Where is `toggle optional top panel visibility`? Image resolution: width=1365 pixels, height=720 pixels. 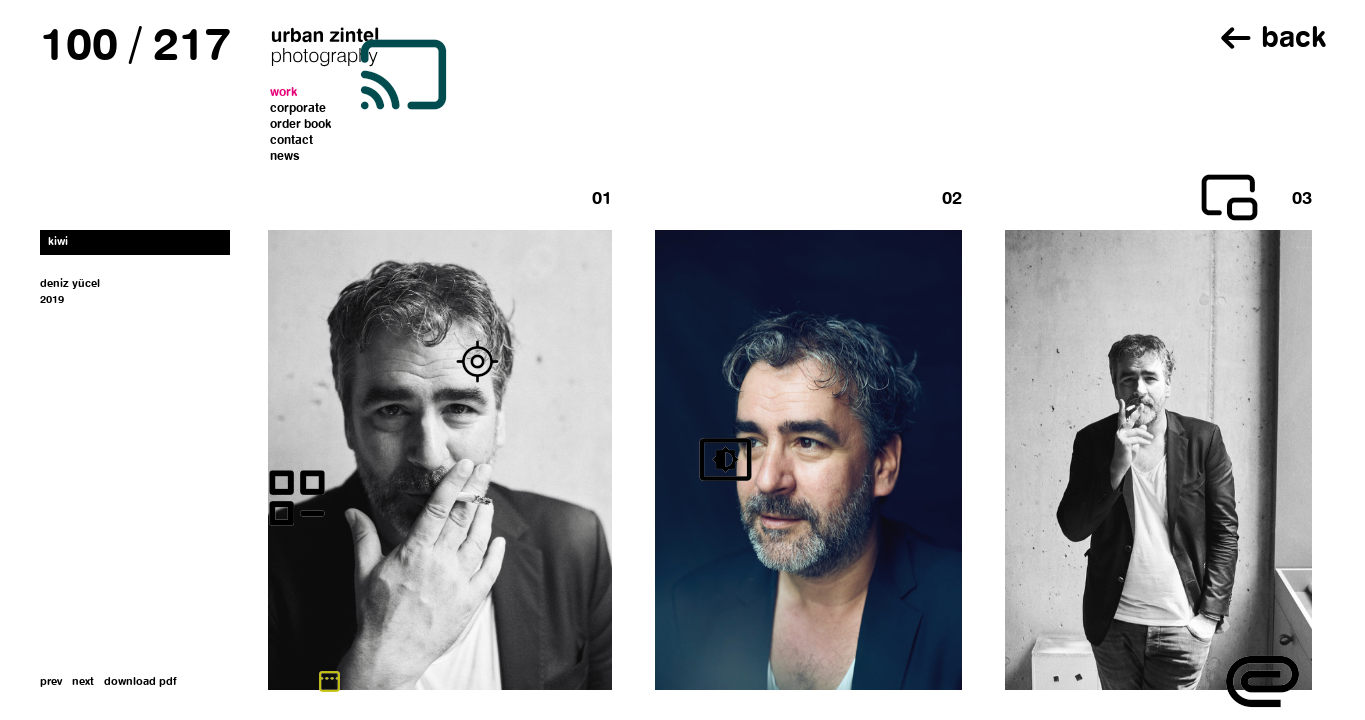
toggle optional top panel visibility is located at coordinates (329, 681).